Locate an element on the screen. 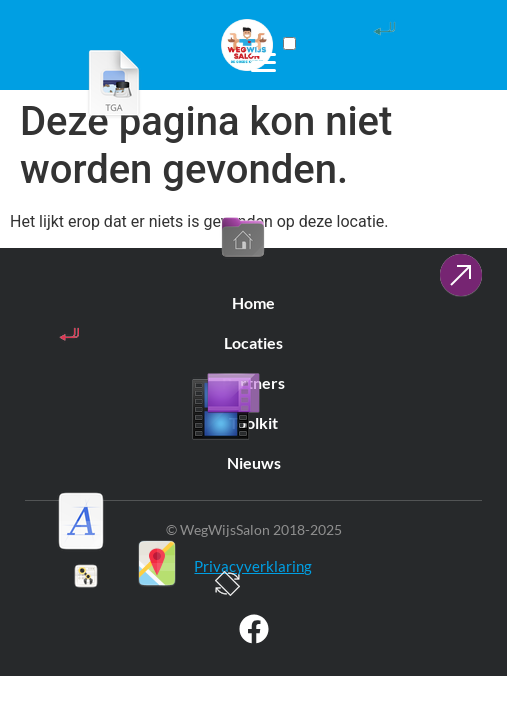 The image size is (507, 720). access your home folder is located at coordinates (243, 237).